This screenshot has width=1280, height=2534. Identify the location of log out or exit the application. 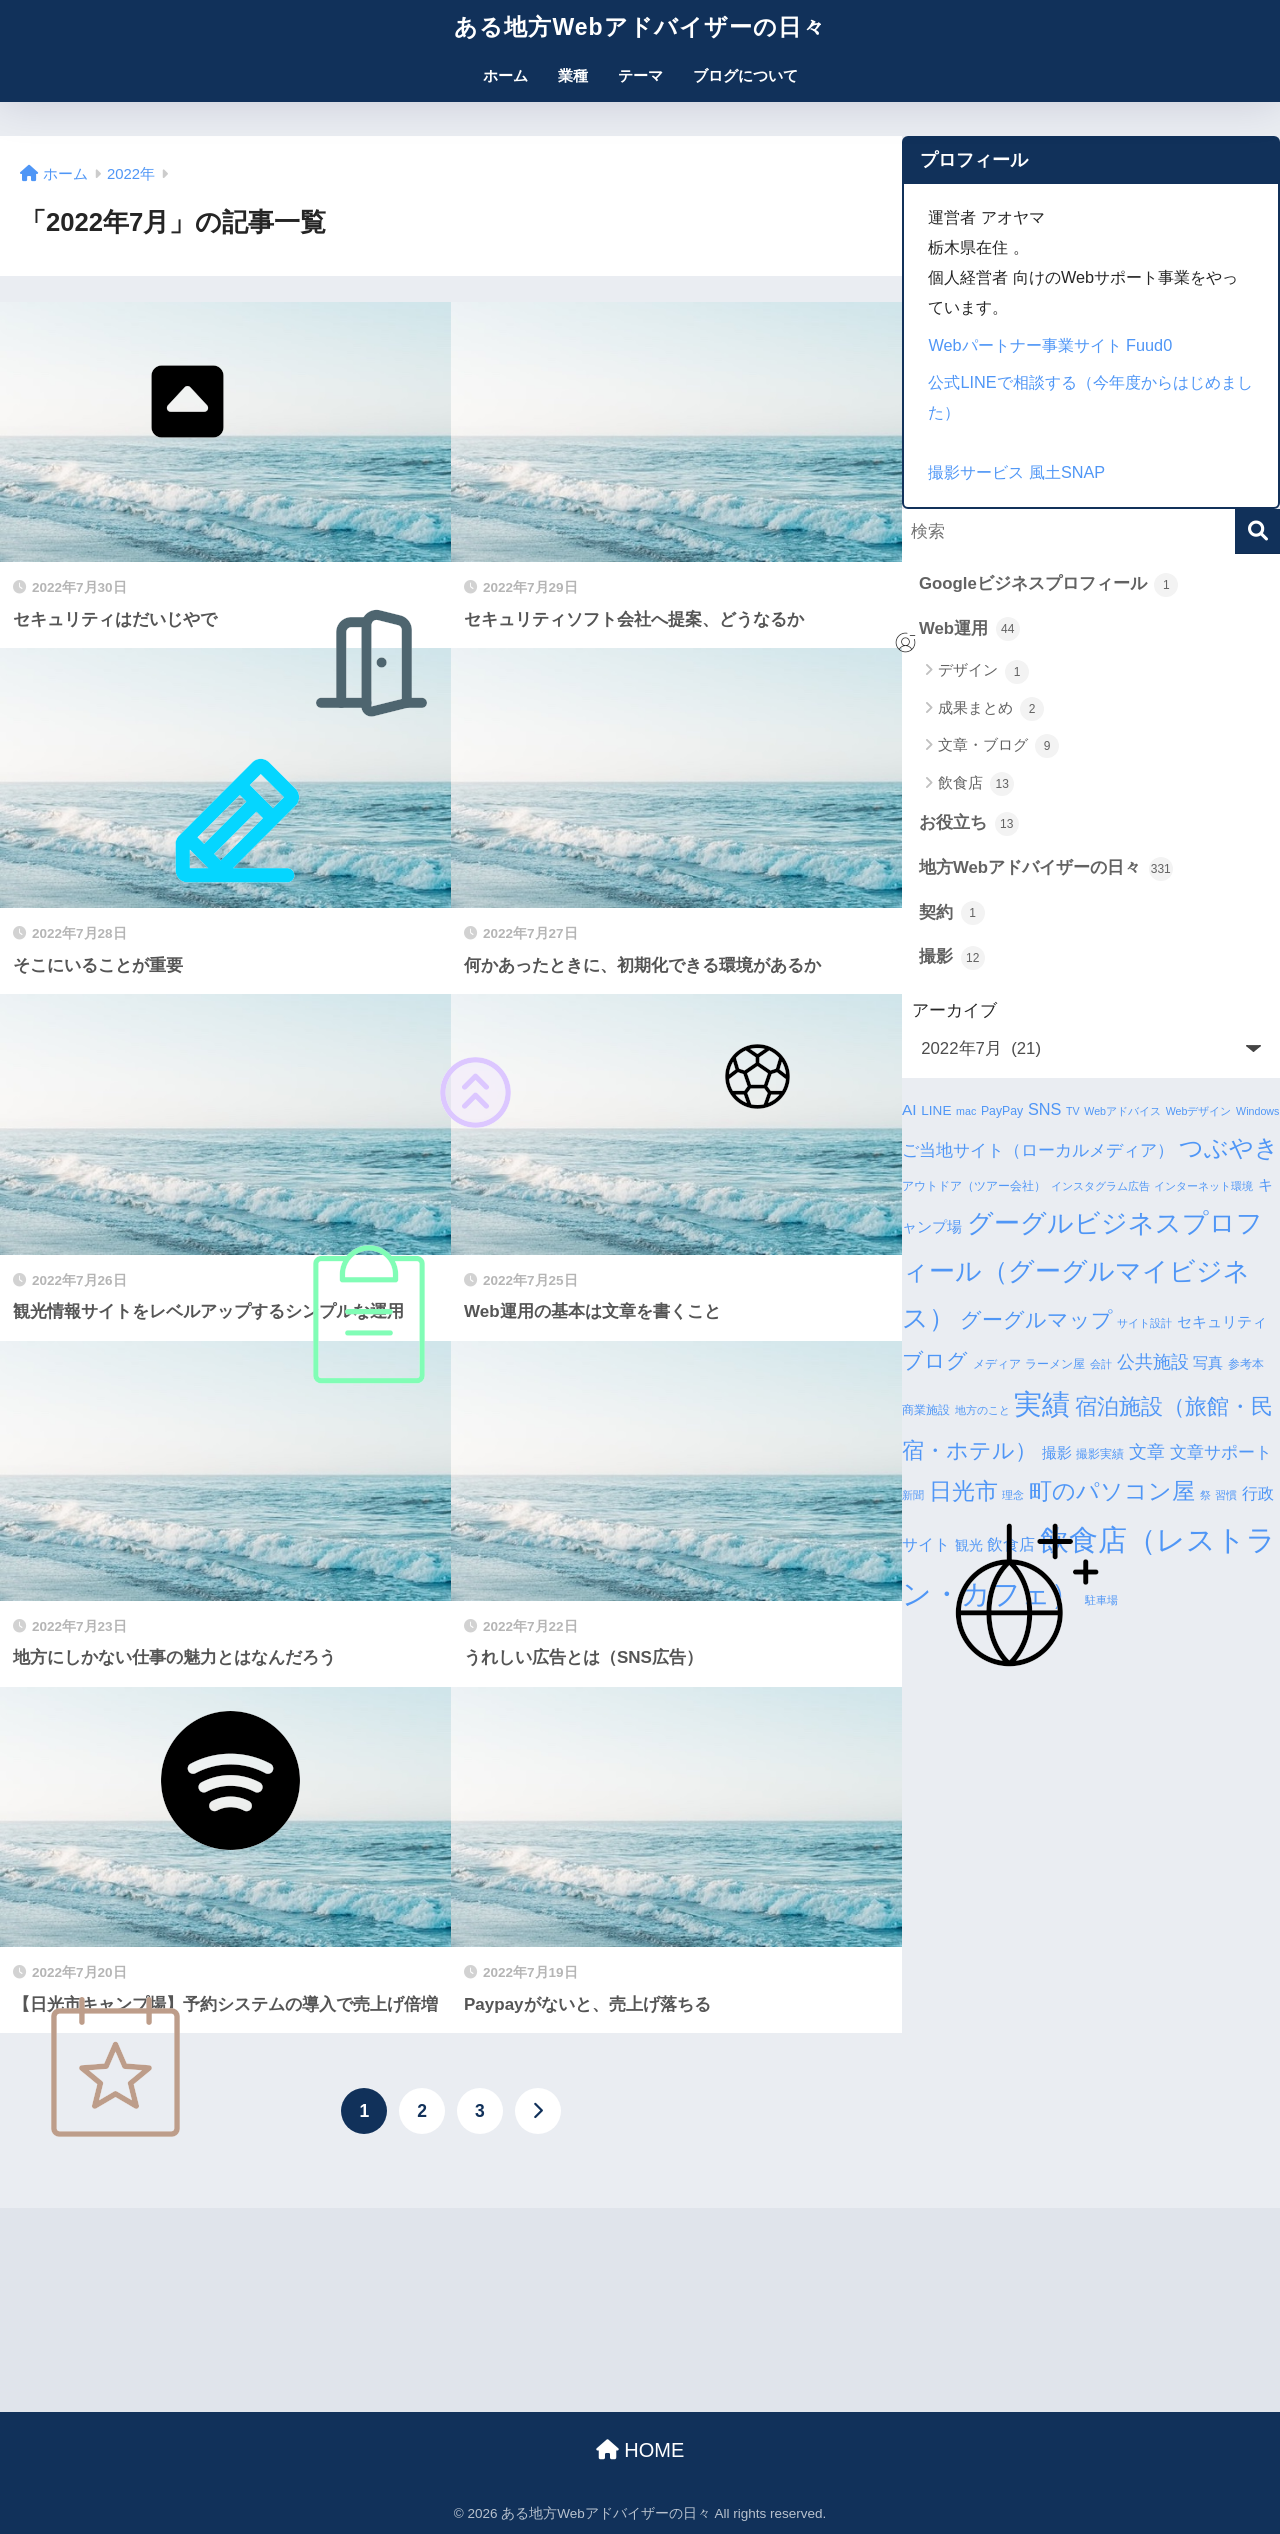
(371, 662).